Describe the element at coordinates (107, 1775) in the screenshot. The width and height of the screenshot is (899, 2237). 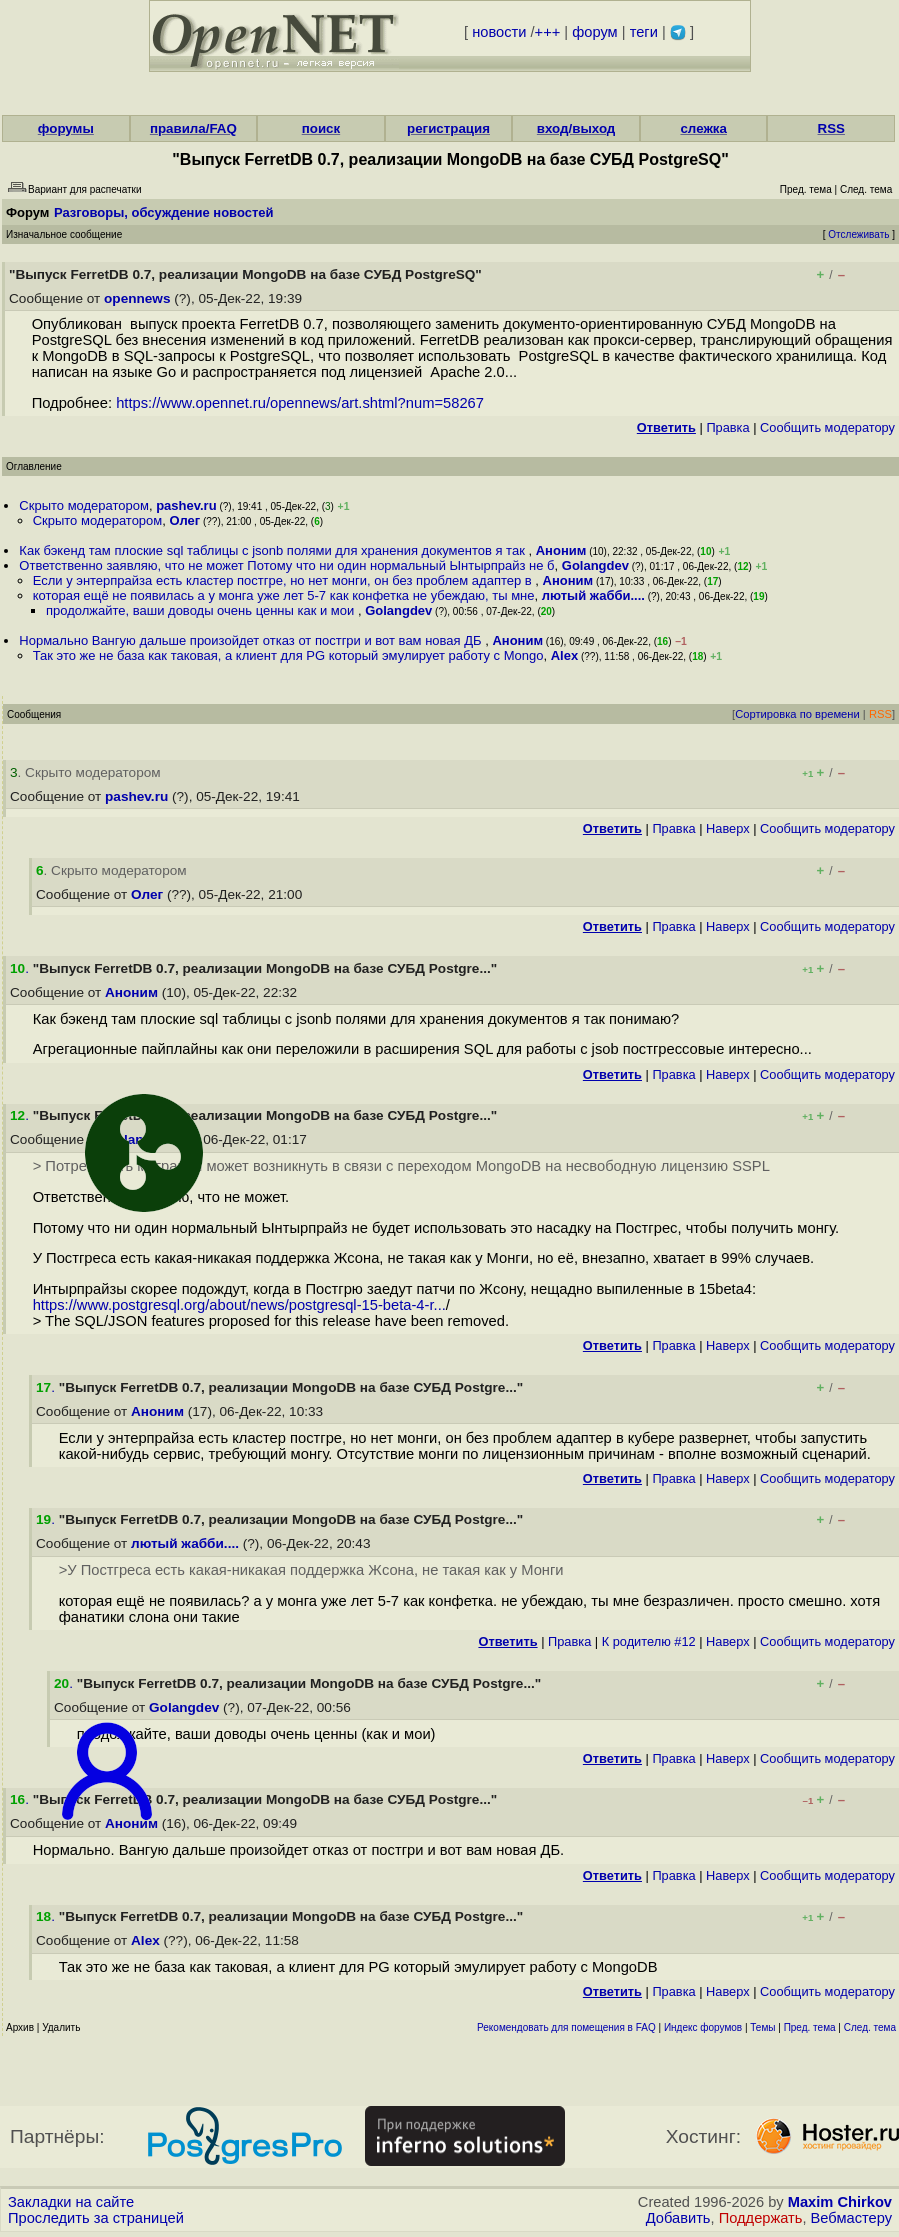
I see `view your profile` at that location.